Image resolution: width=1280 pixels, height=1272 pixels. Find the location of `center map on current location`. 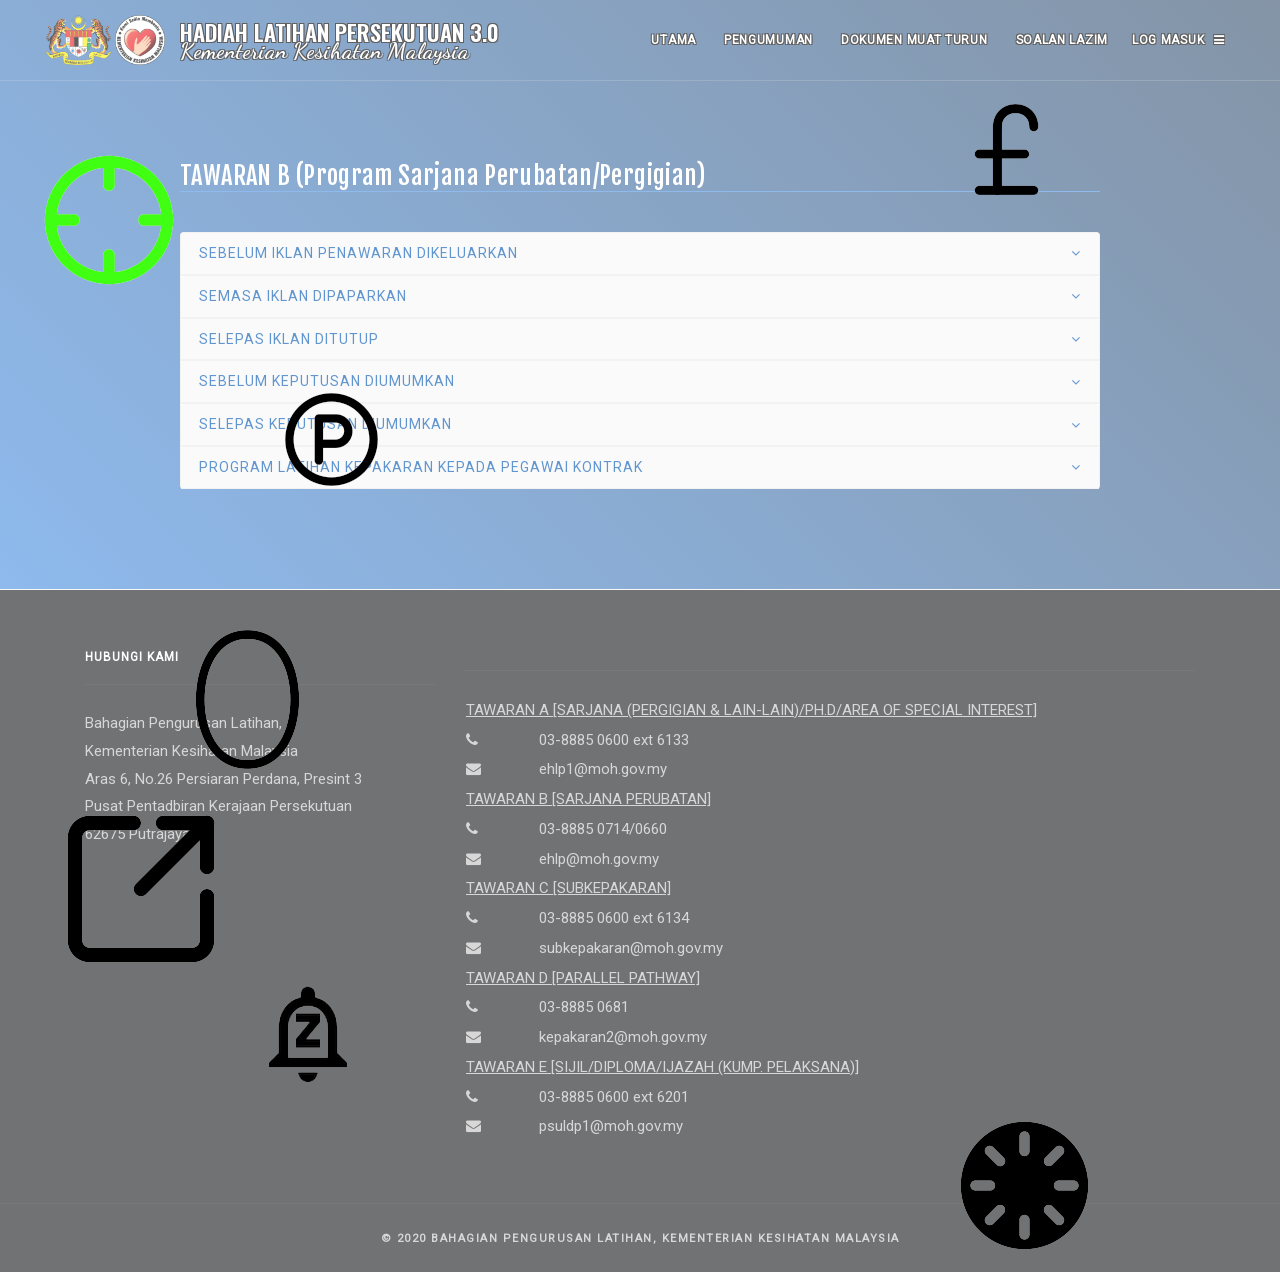

center map on current location is located at coordinates (109, 220).